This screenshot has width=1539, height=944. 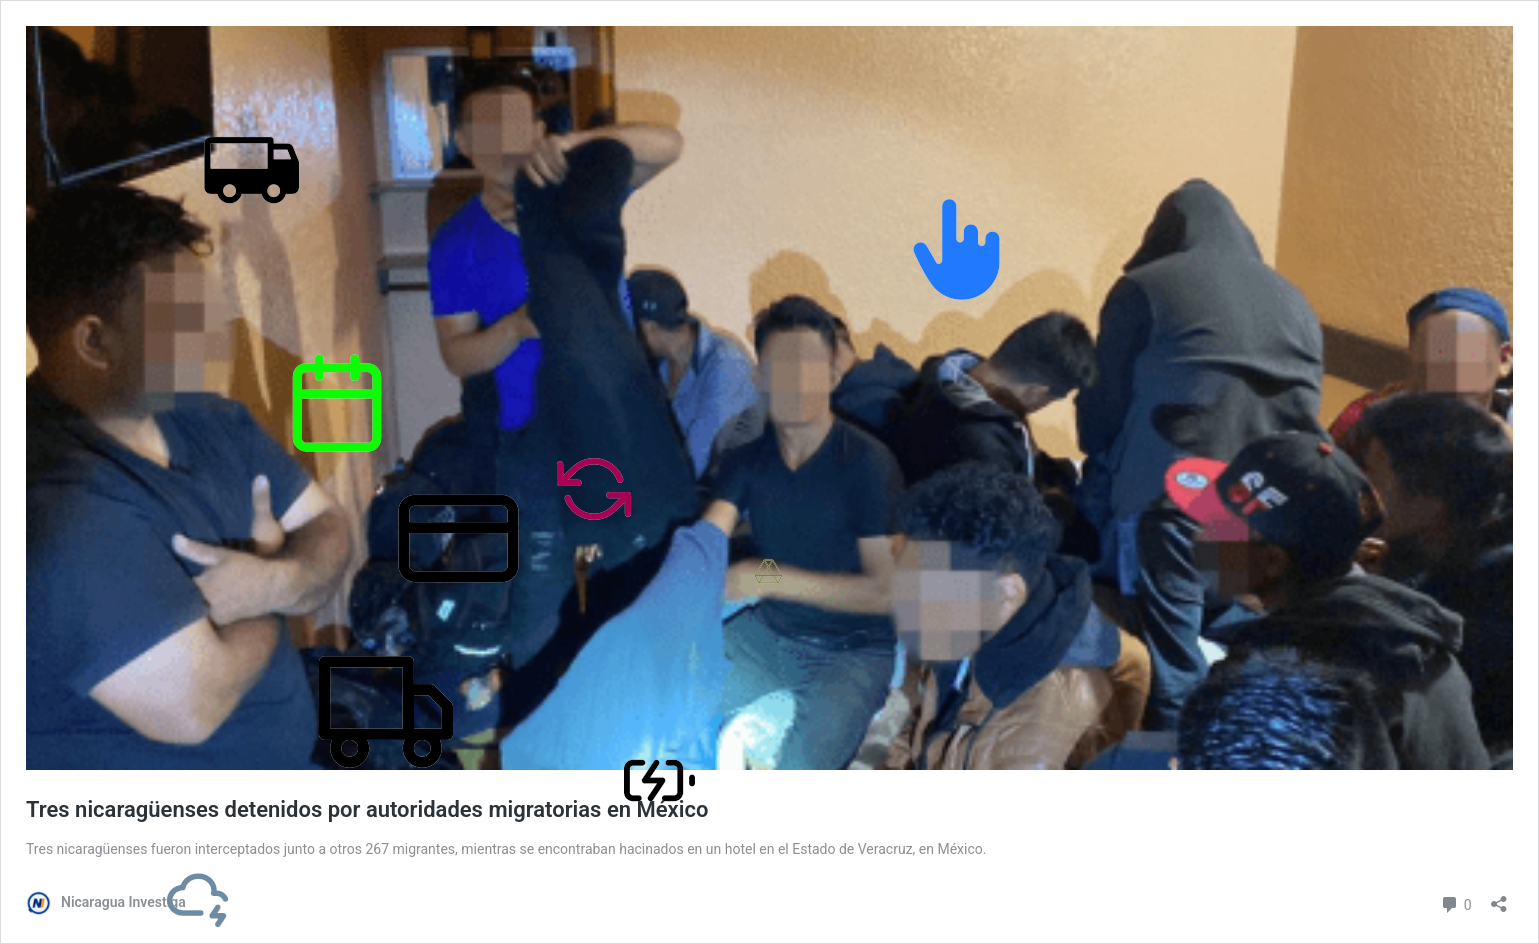 I want to click on access google drive files and storage, so click(x=768, y=572).